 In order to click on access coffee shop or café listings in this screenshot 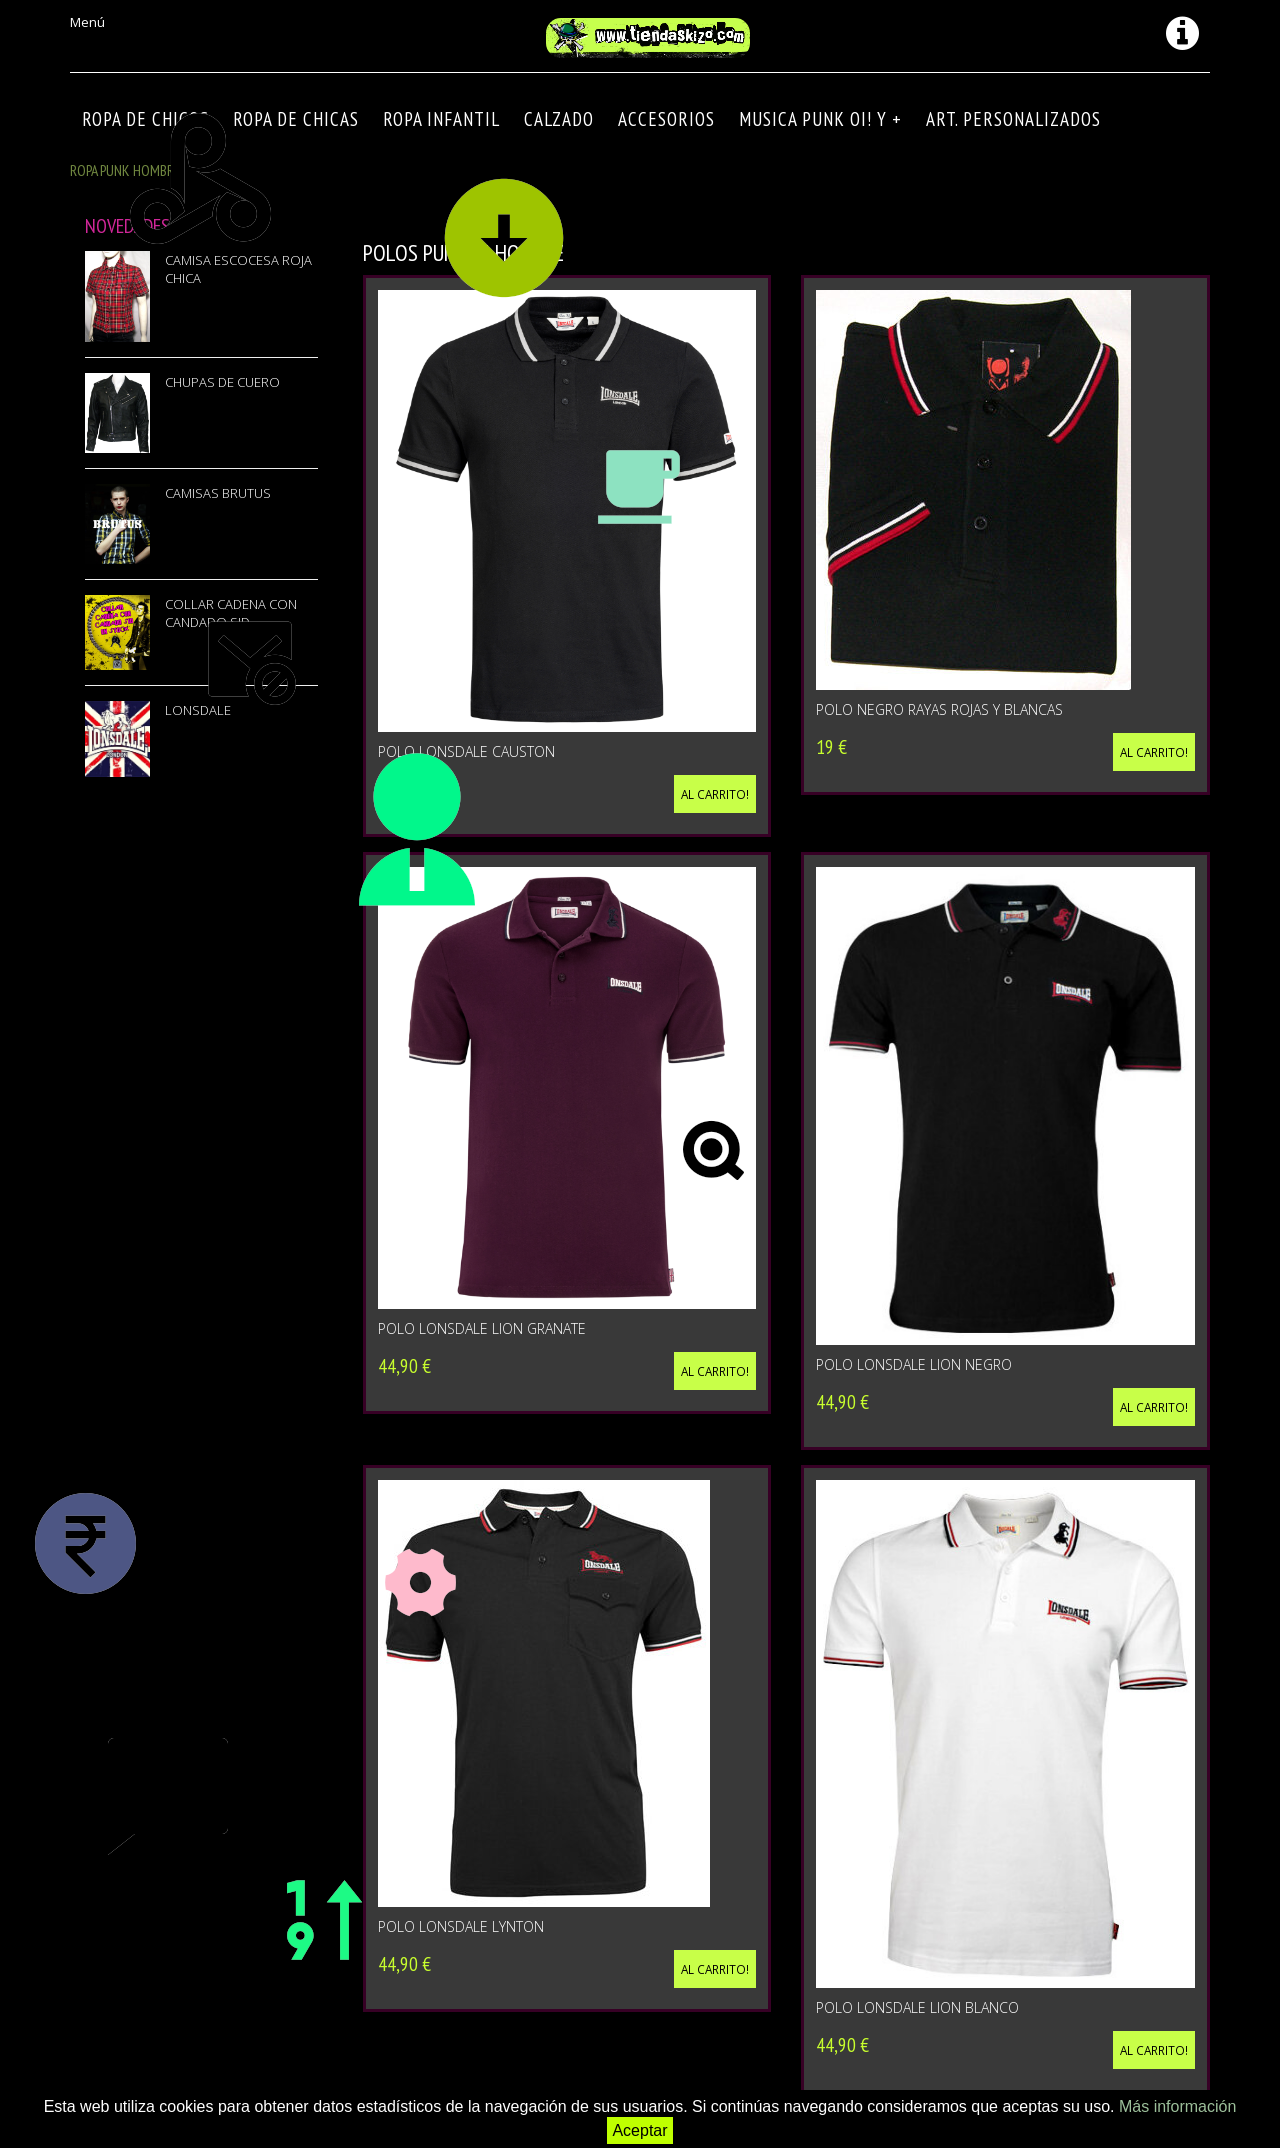, I will do `click(639, 487)`.